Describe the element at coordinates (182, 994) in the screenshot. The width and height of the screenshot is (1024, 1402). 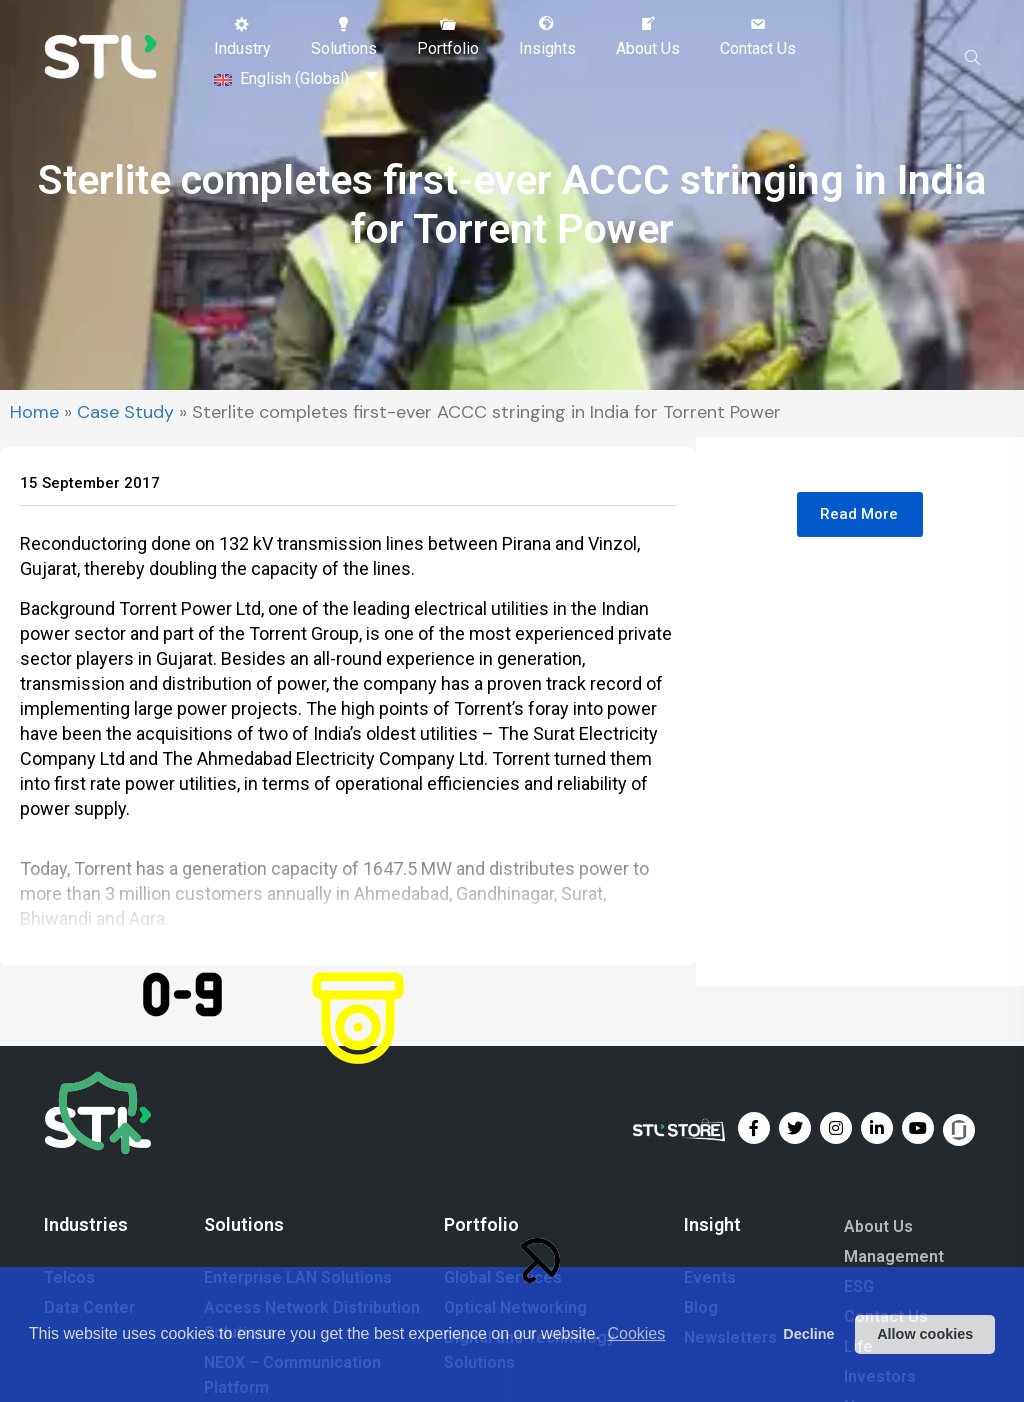
I see `sort items in ascending numerical order` at that location.